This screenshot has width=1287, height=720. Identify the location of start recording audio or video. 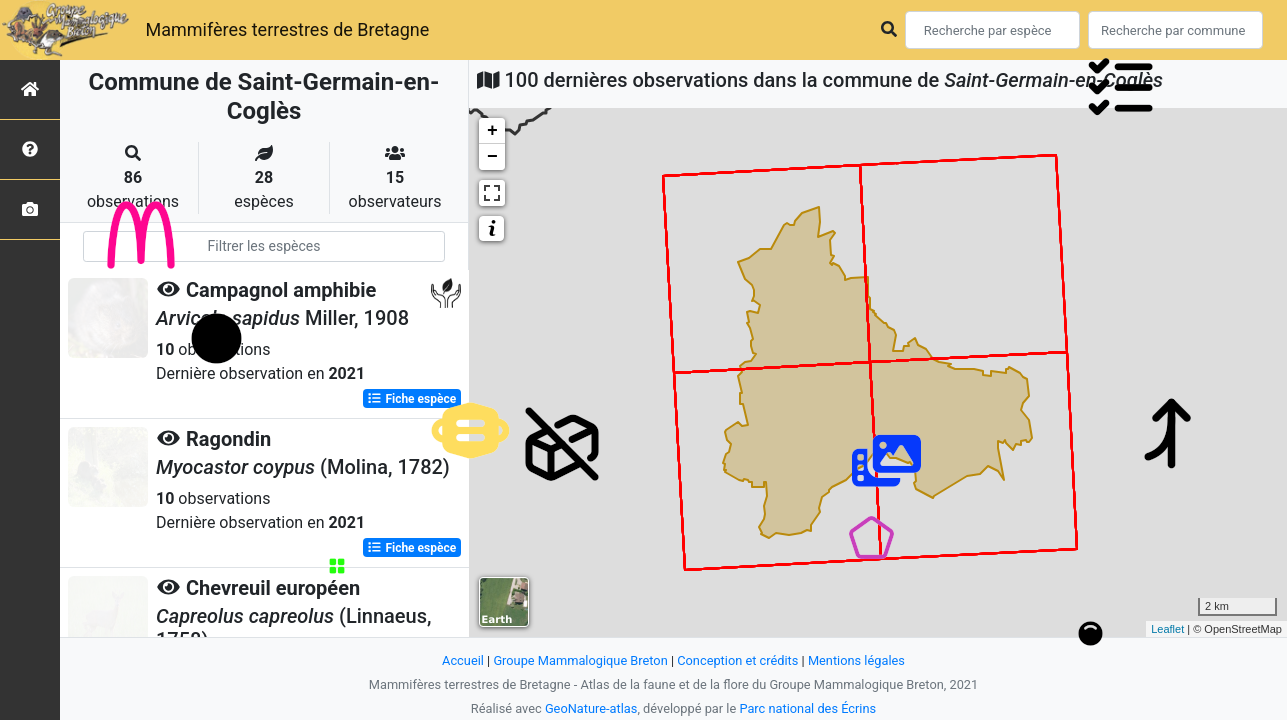
(216, 338).